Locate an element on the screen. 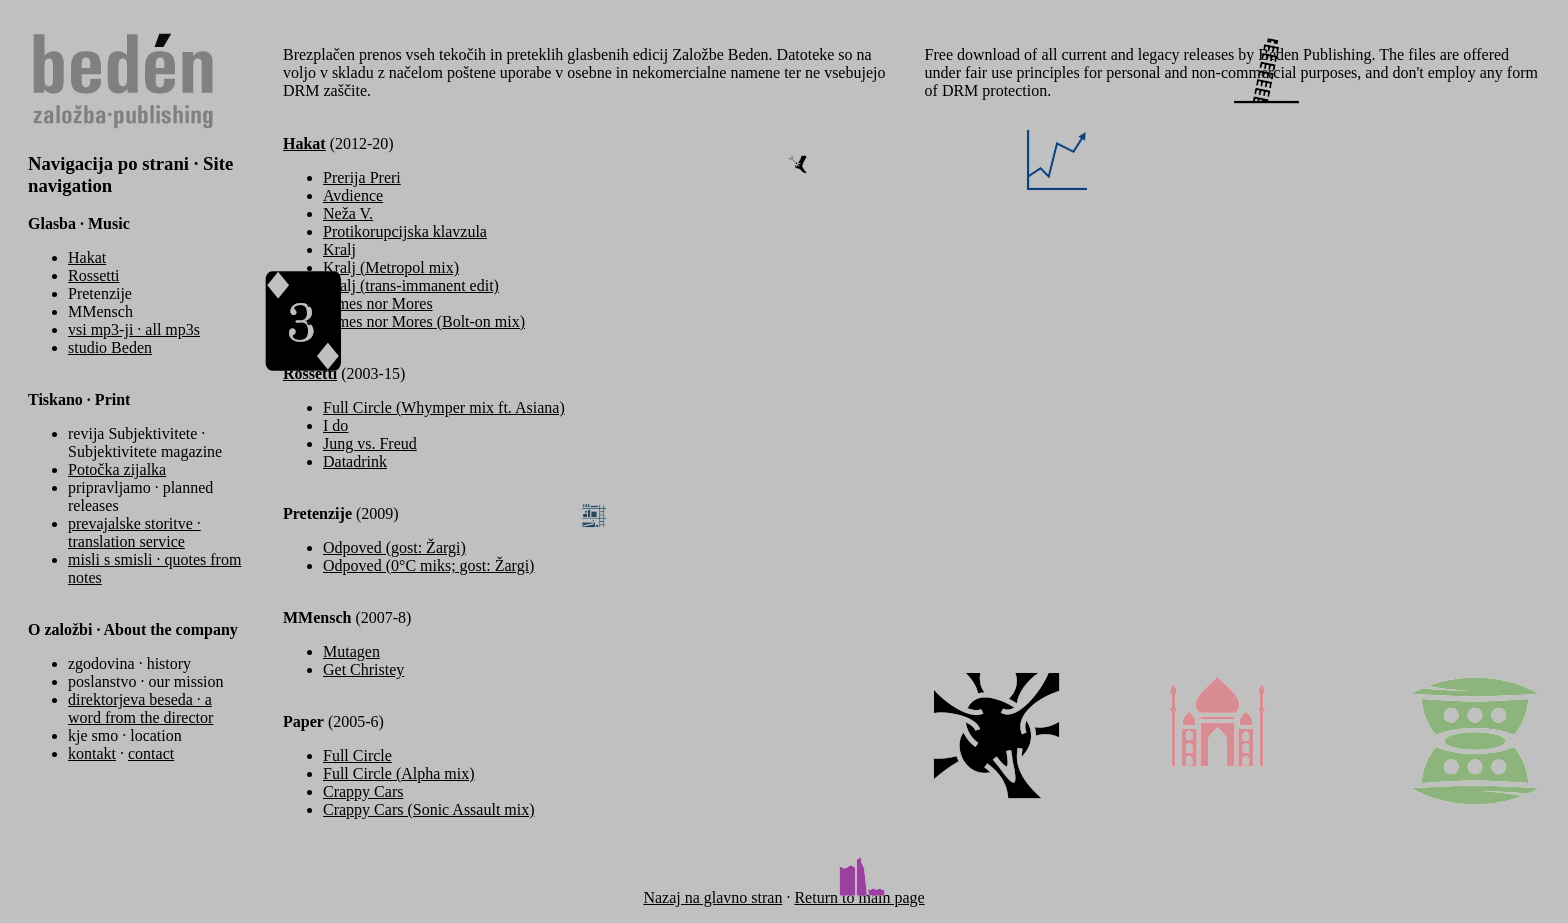 The height and width of the screenshot is (923, 1568). abstract hourglass or time-based game mechanic is located at coordinates (1475, 741).